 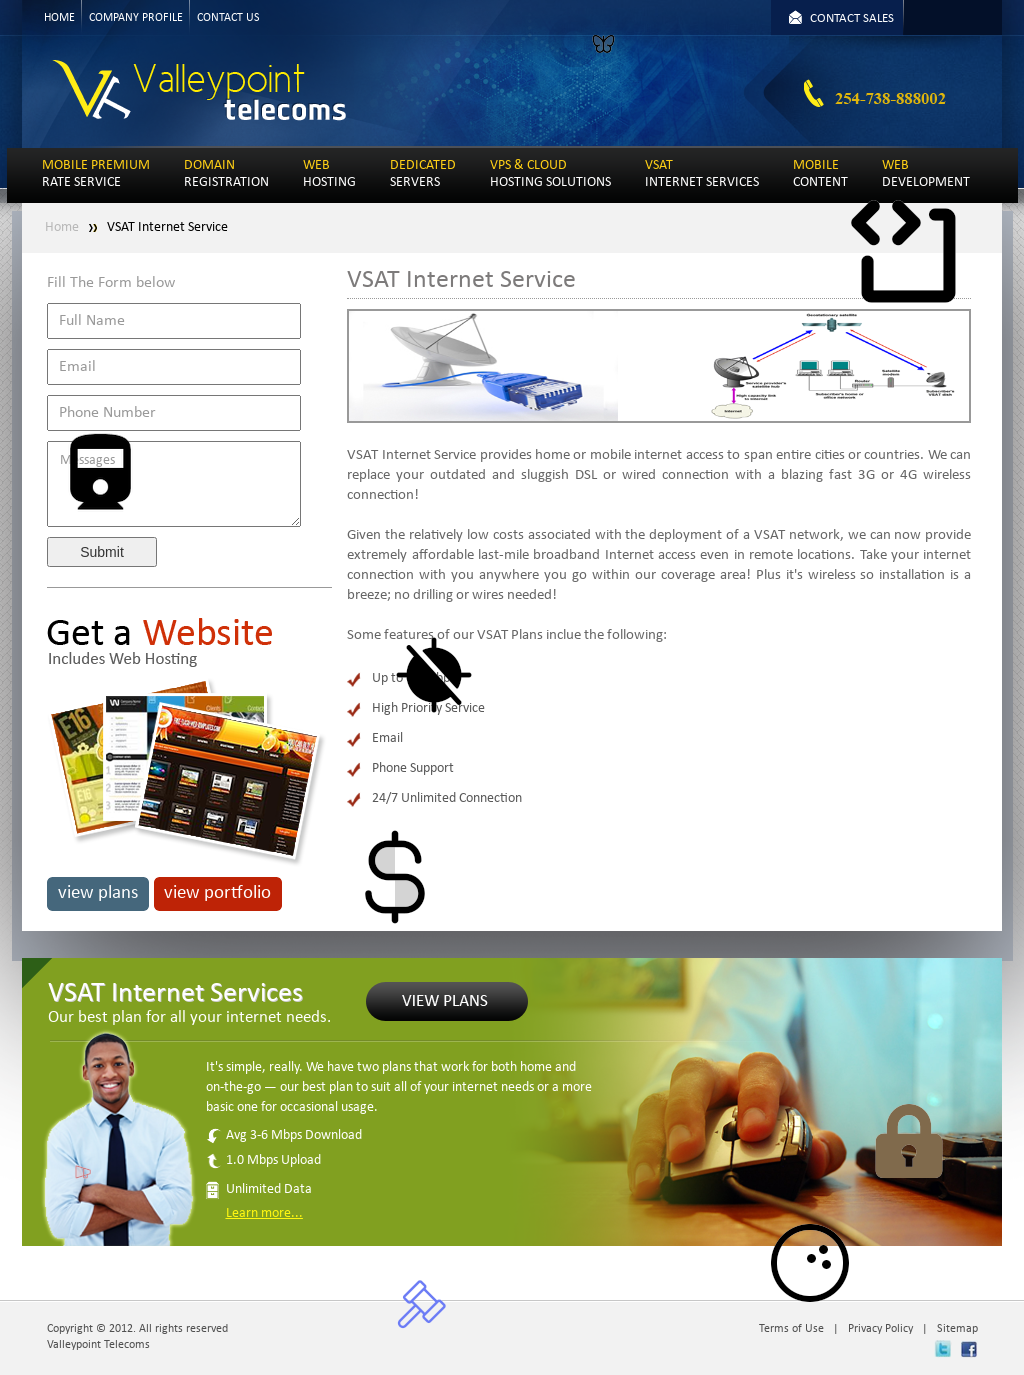 I want to click on access bowling or sports games, so click(x=810, y=1263).